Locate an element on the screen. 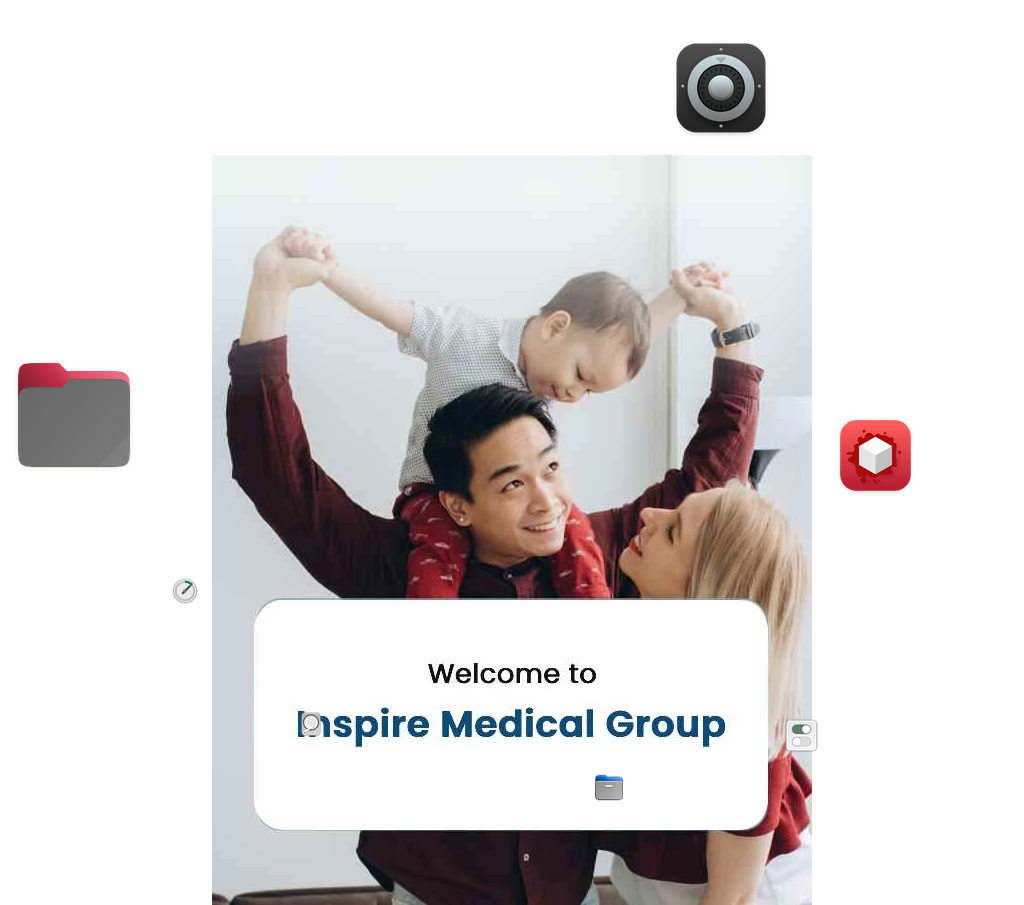 The width and height of the screenshot is (1024, 905). open sysprof system profiler is located at coordinates (185, 591).